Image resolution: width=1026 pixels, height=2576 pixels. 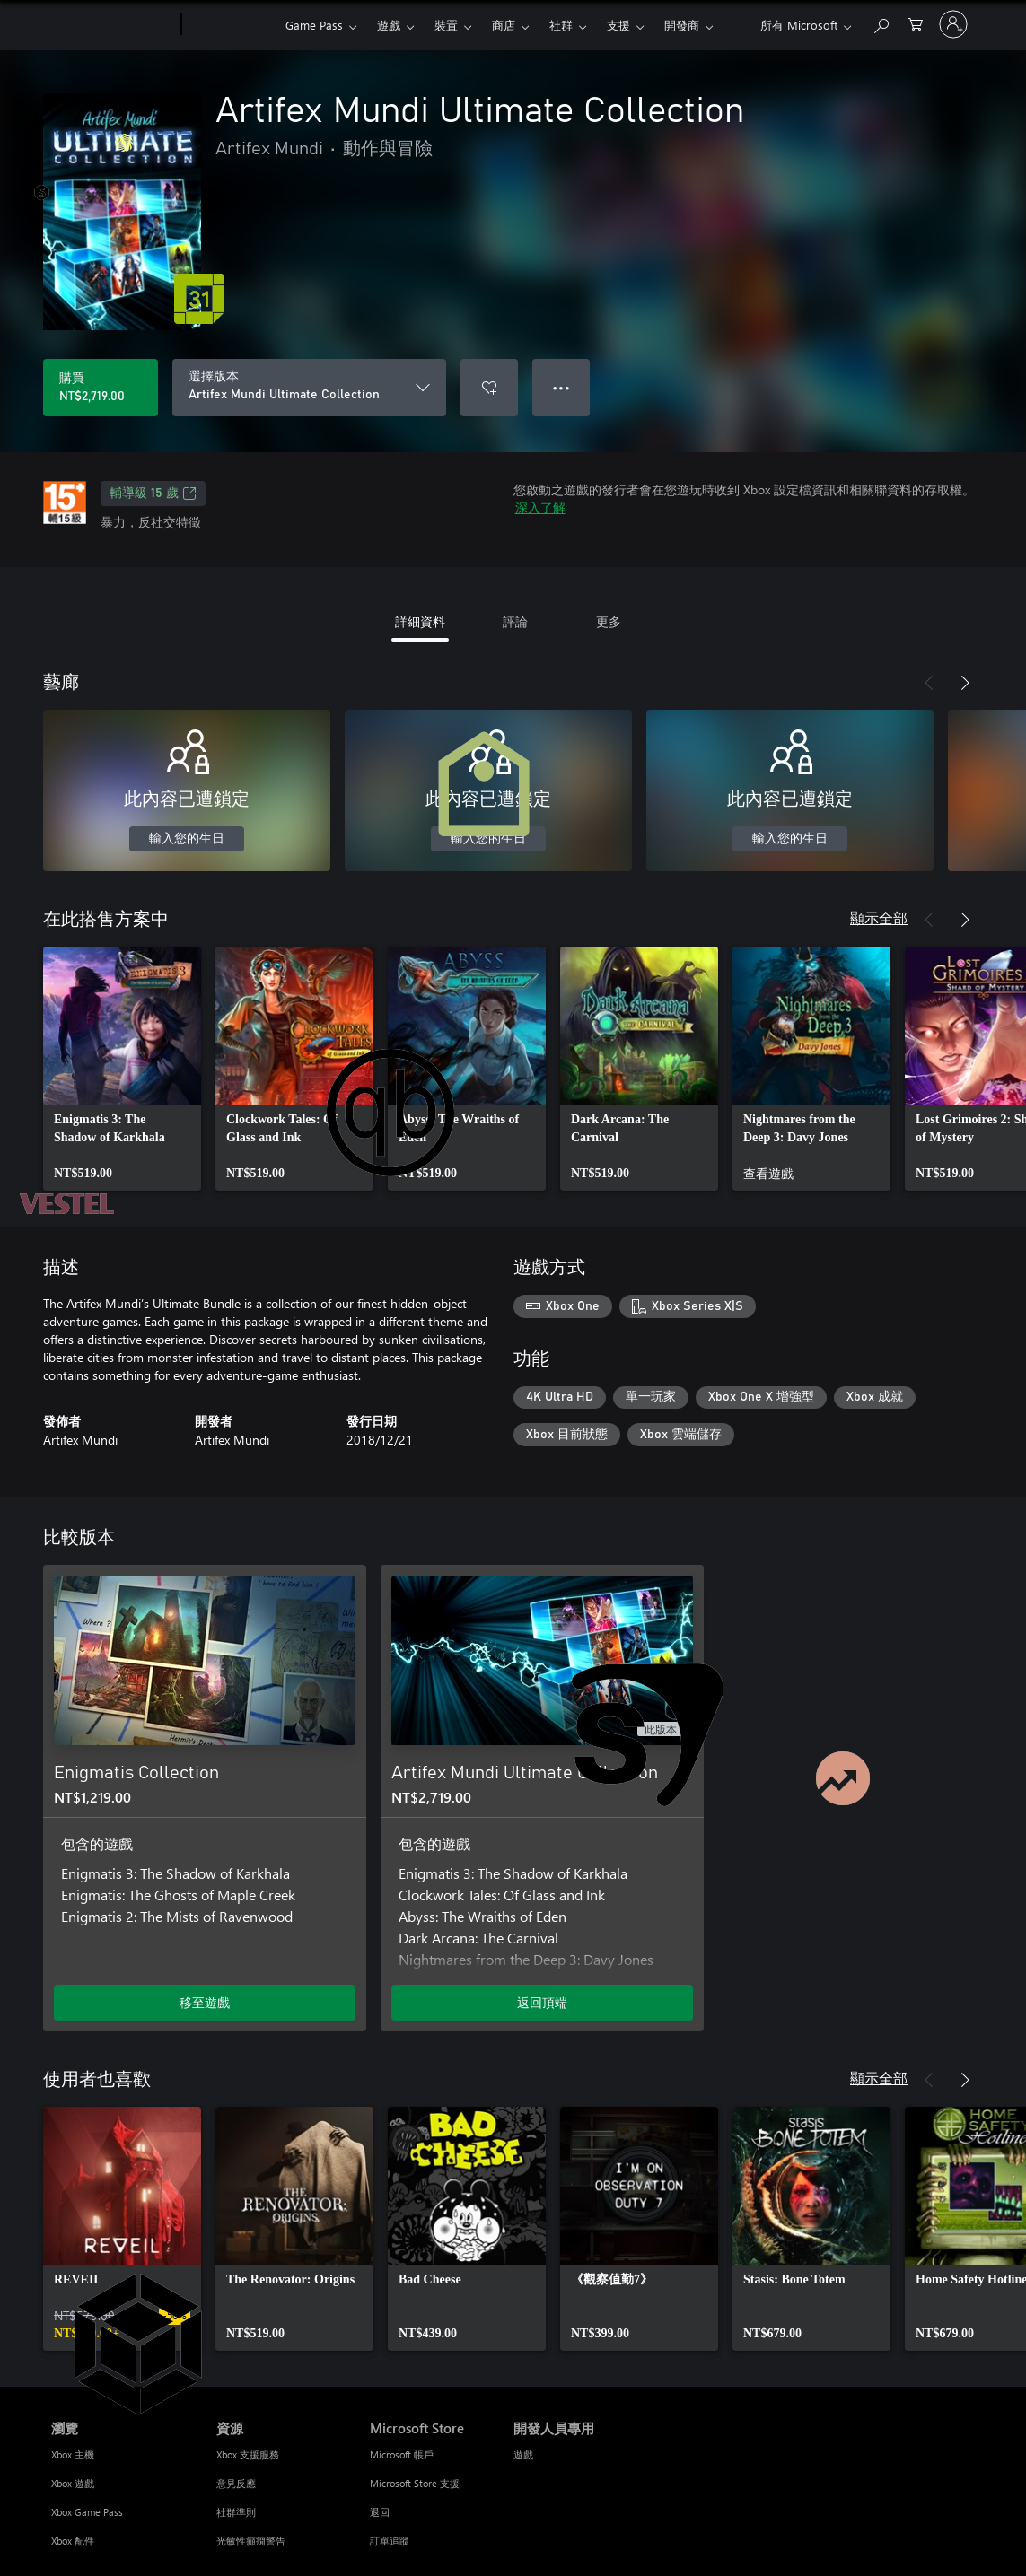 What do you see at coordinates (138, 2344) in the screenshot?
I see `webpack module bundler logo` at bounding box center [138, 2344].